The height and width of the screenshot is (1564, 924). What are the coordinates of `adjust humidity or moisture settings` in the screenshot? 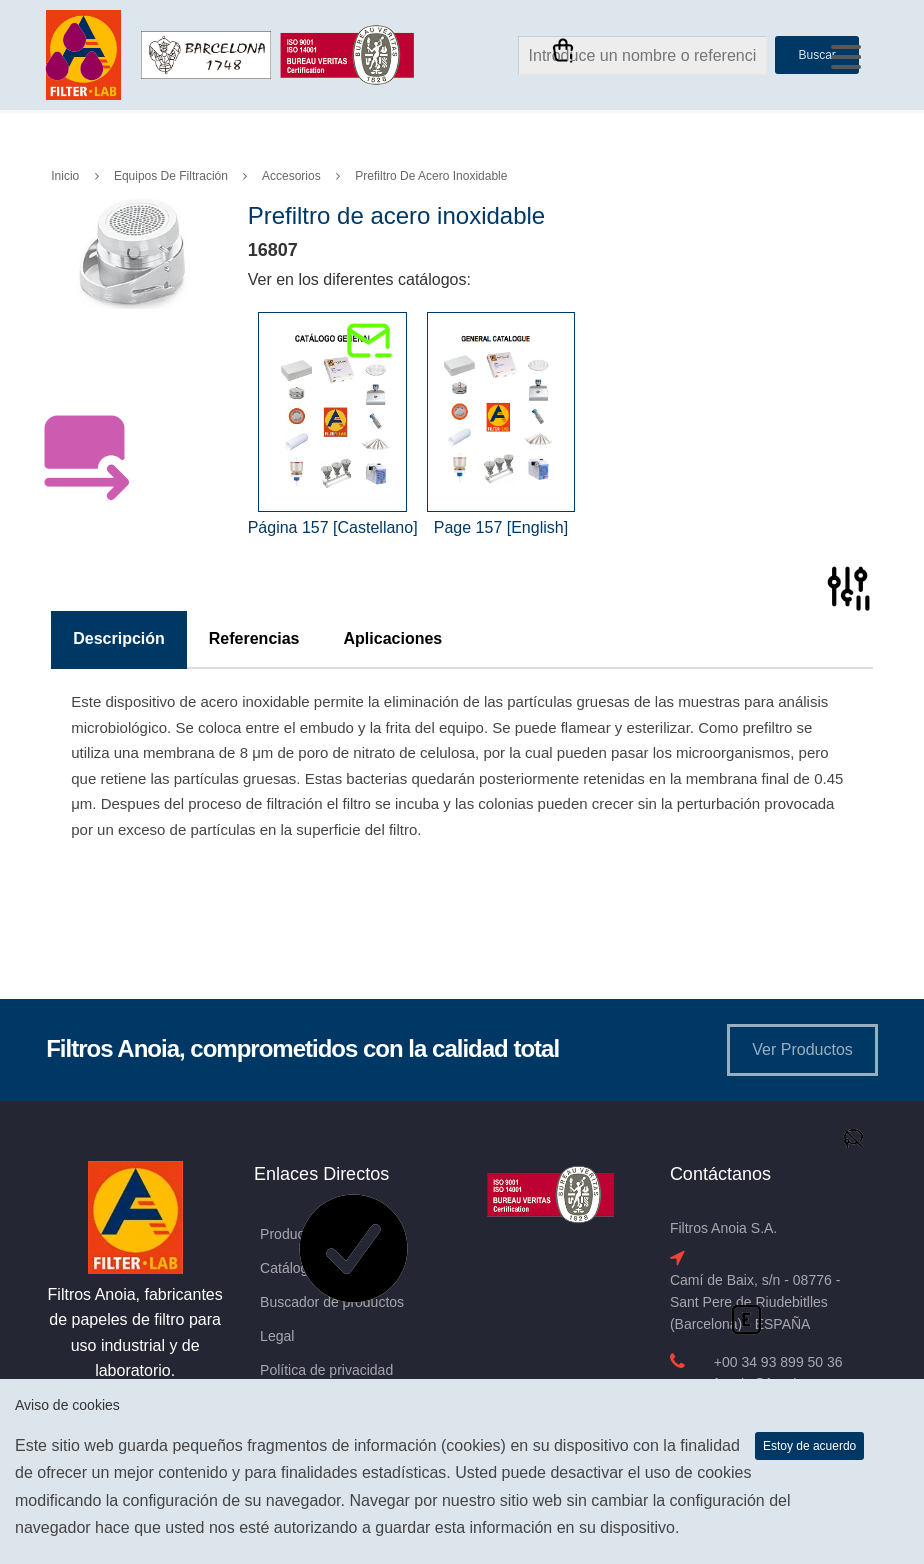 It's located at (74, 51).